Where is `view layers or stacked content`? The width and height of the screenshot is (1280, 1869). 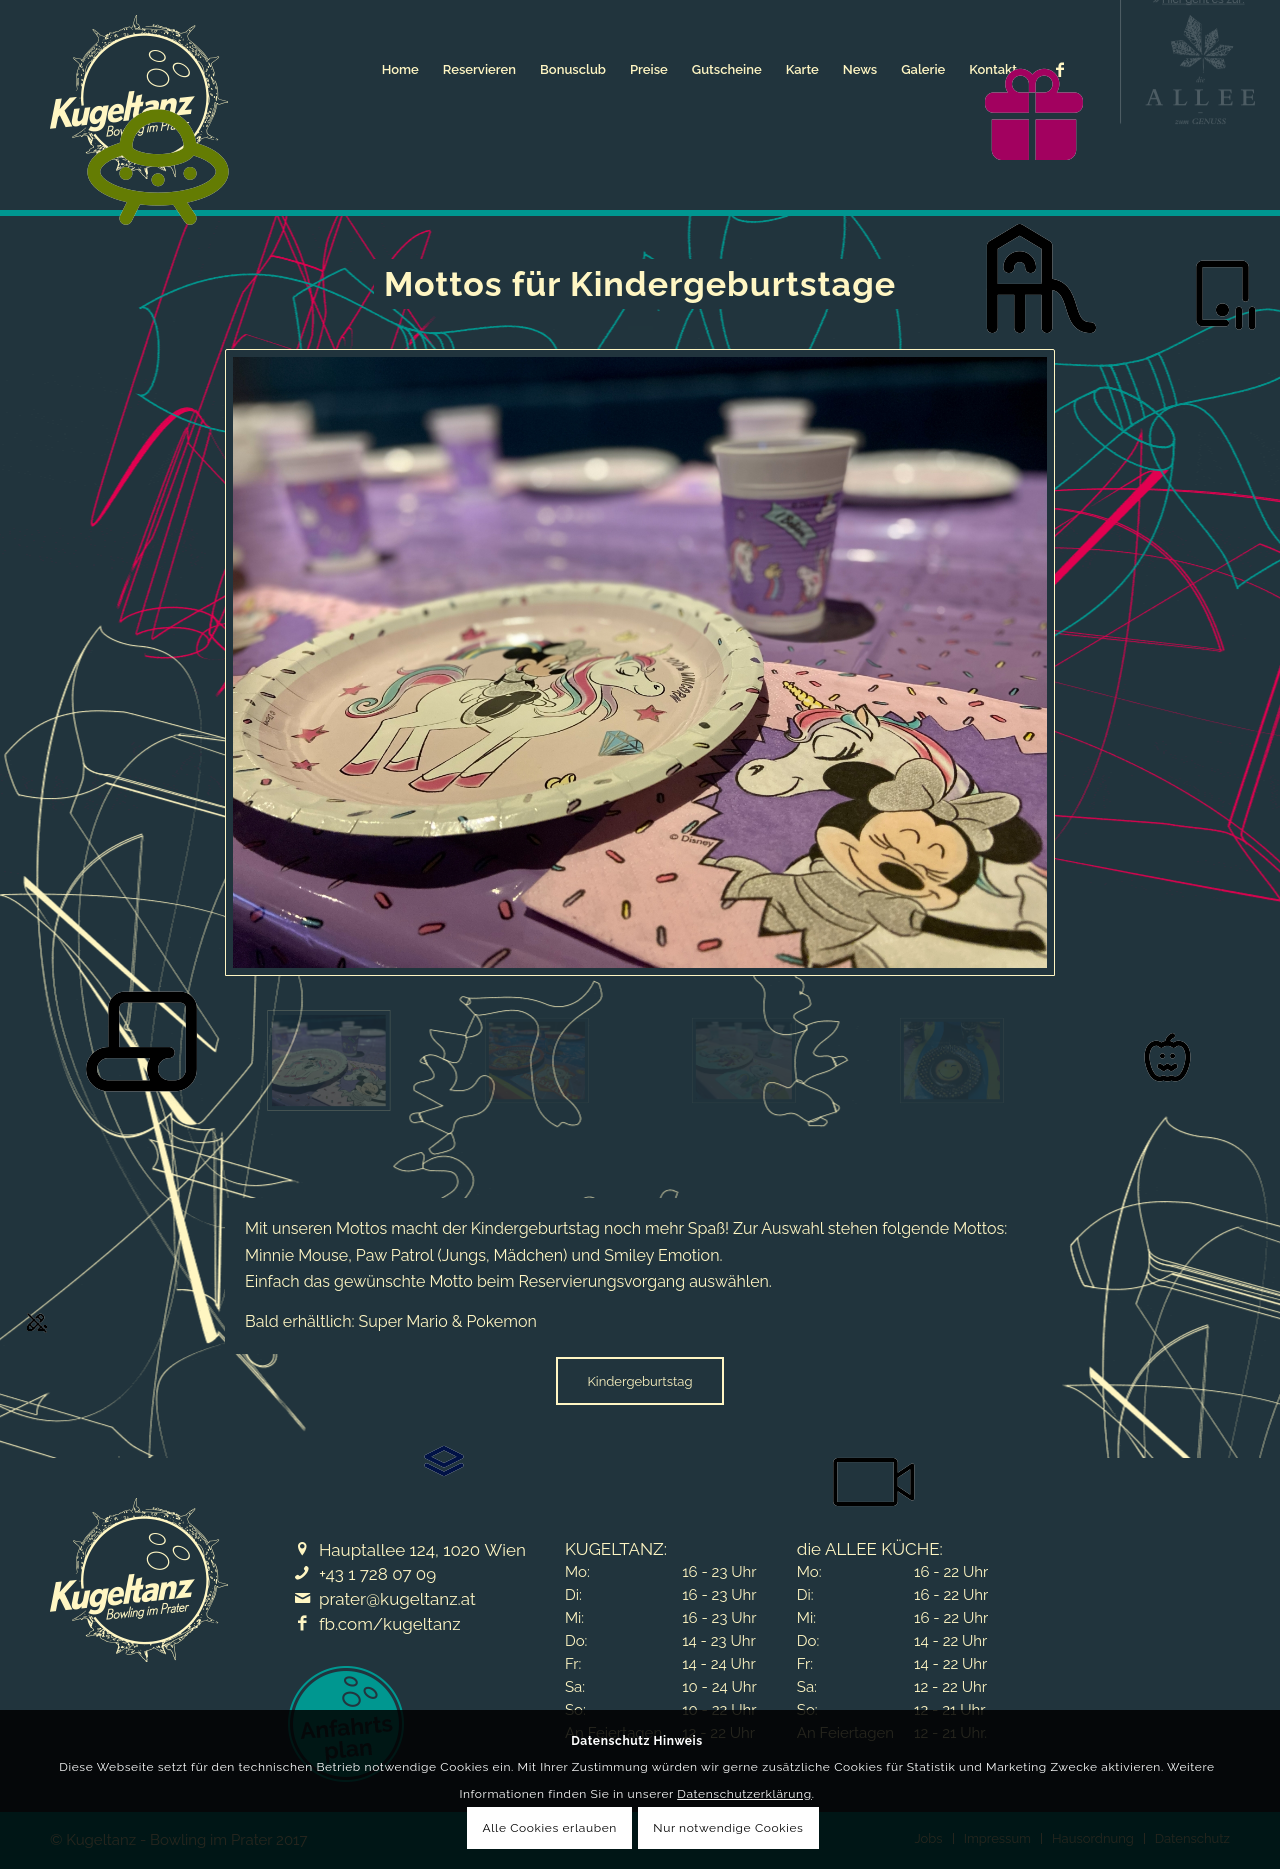 view layers or stacked content is located at coordinates (444, 1461).